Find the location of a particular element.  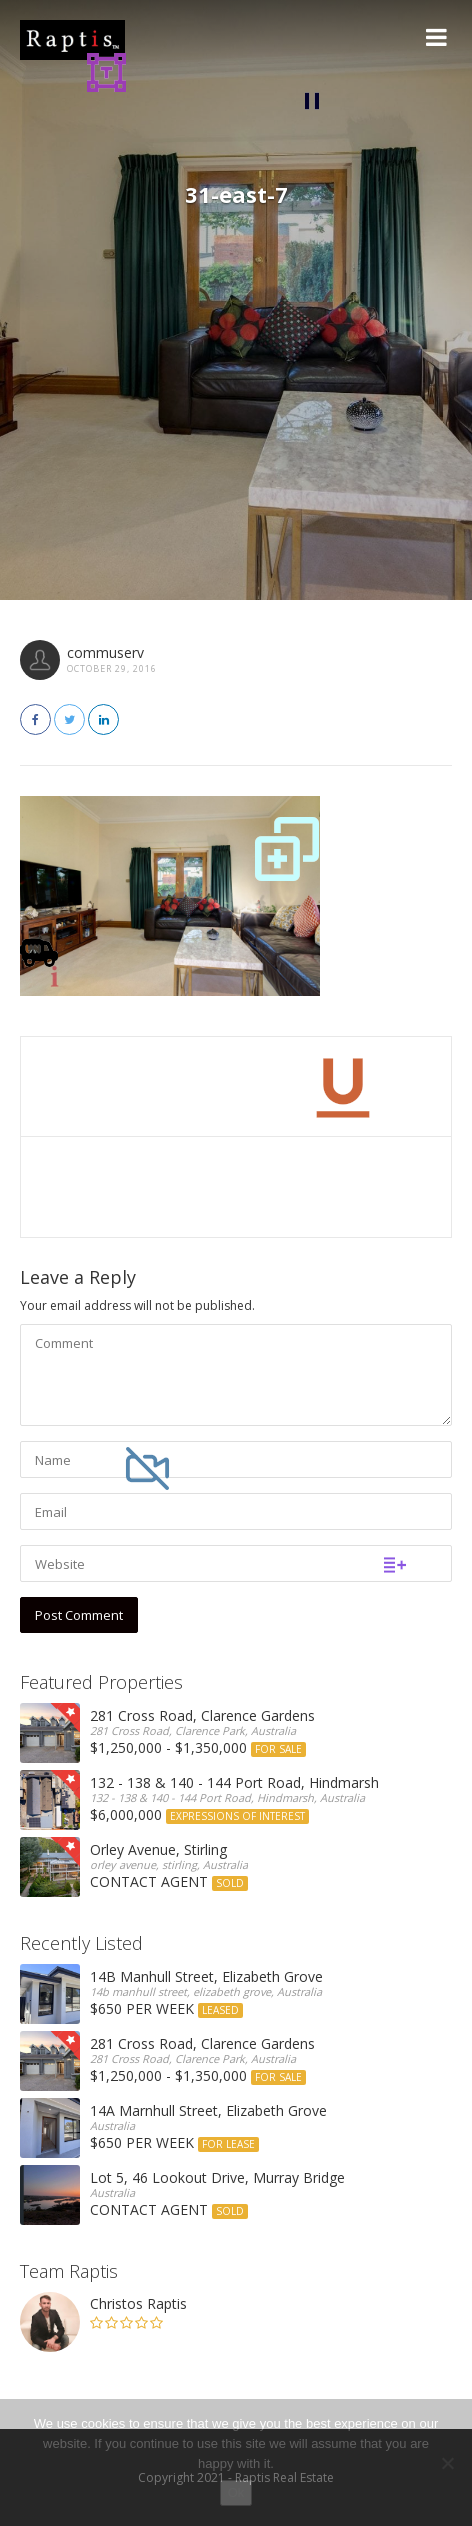

turn off camera or disable video is located at coordinates (147, 1468).